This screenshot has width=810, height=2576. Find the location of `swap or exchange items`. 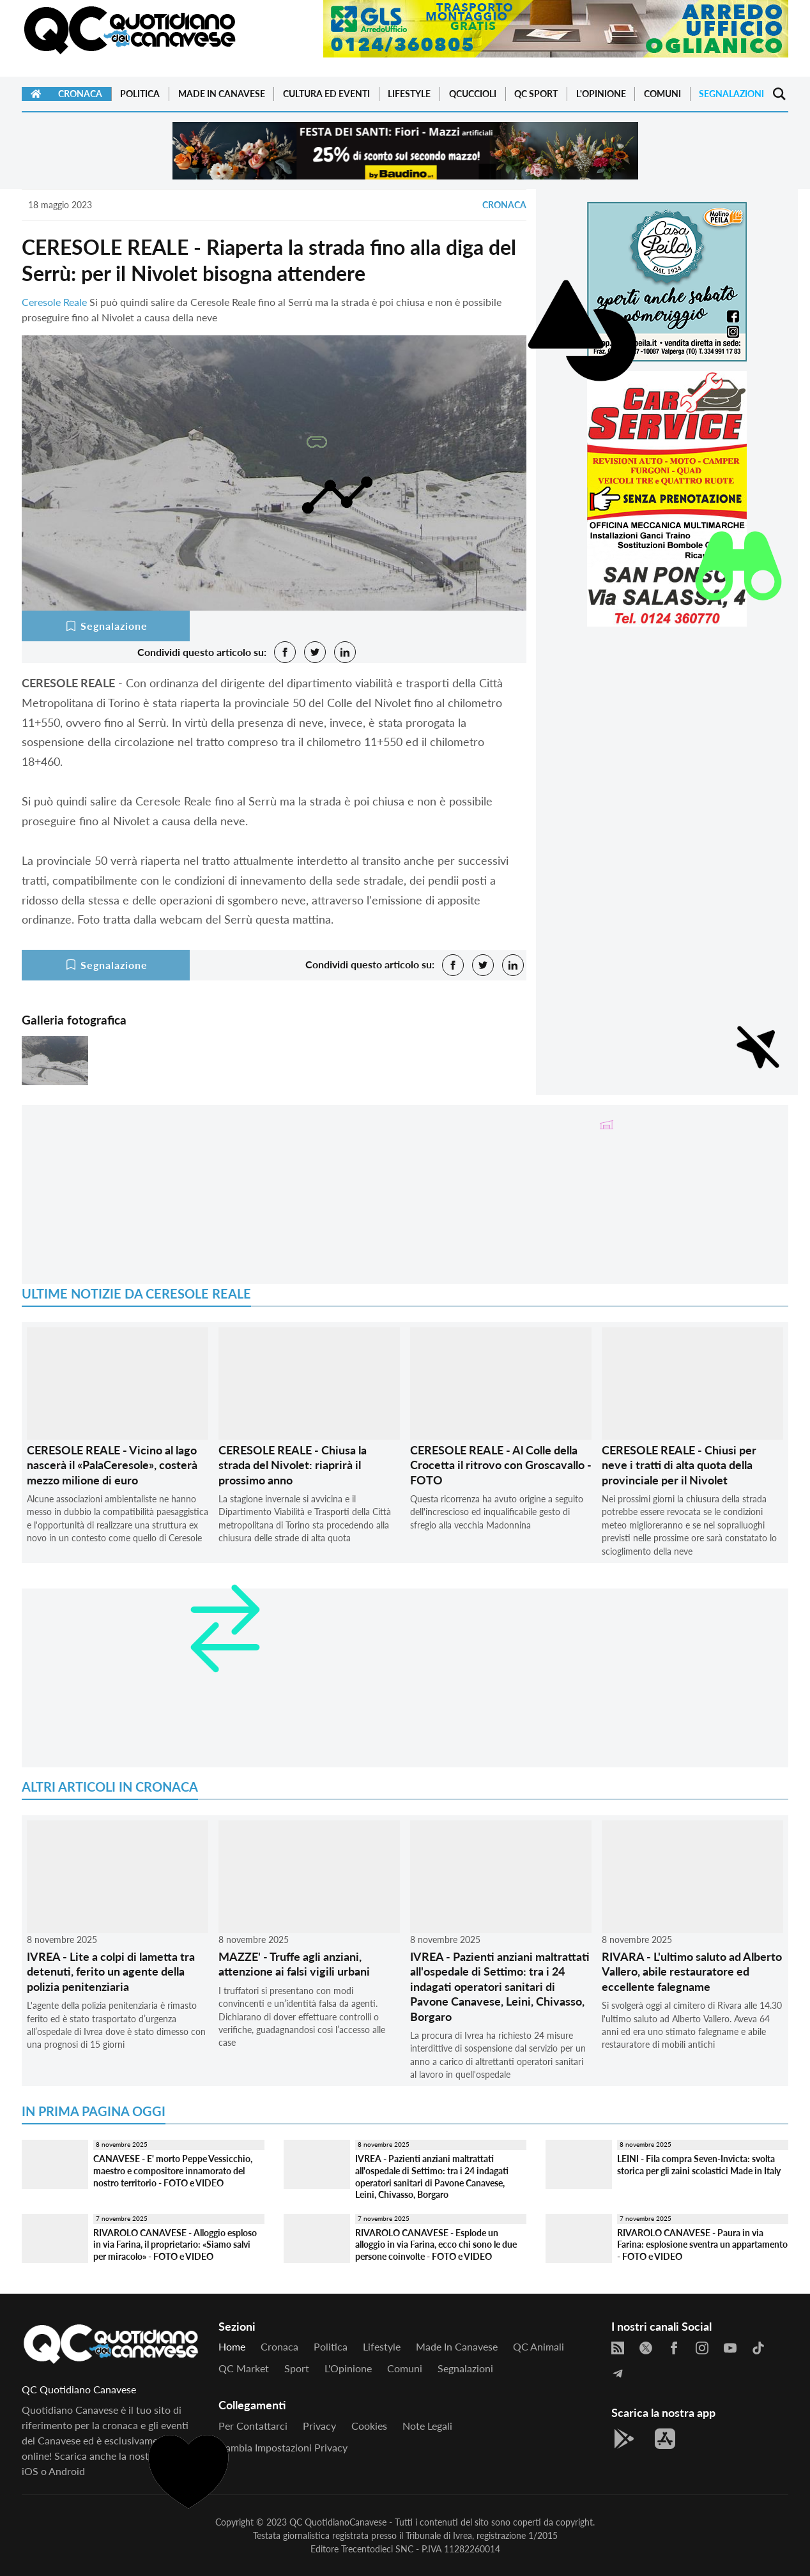

swap or exchange items is located at coordinates (225, 1628).